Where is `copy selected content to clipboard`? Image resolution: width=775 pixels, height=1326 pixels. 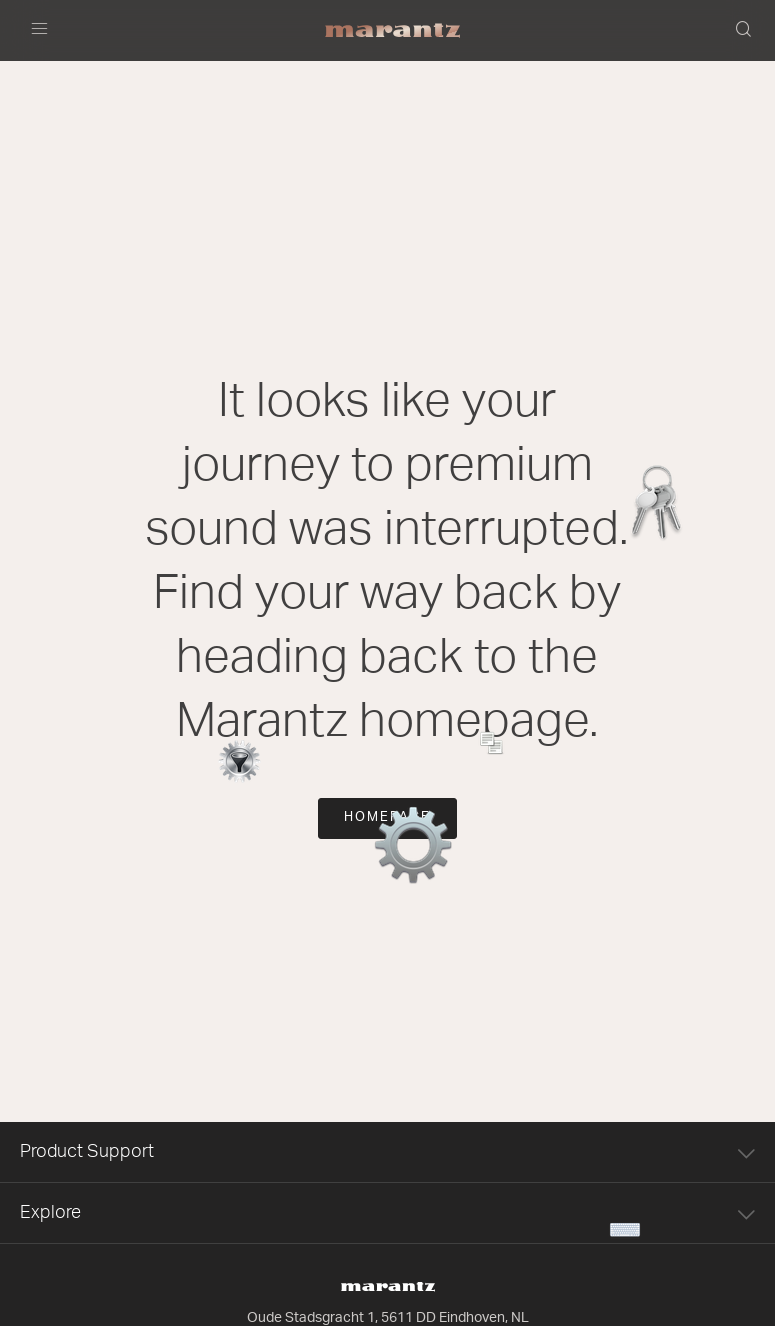
copy selected content to clipboard is located at coordinates (491, 742).